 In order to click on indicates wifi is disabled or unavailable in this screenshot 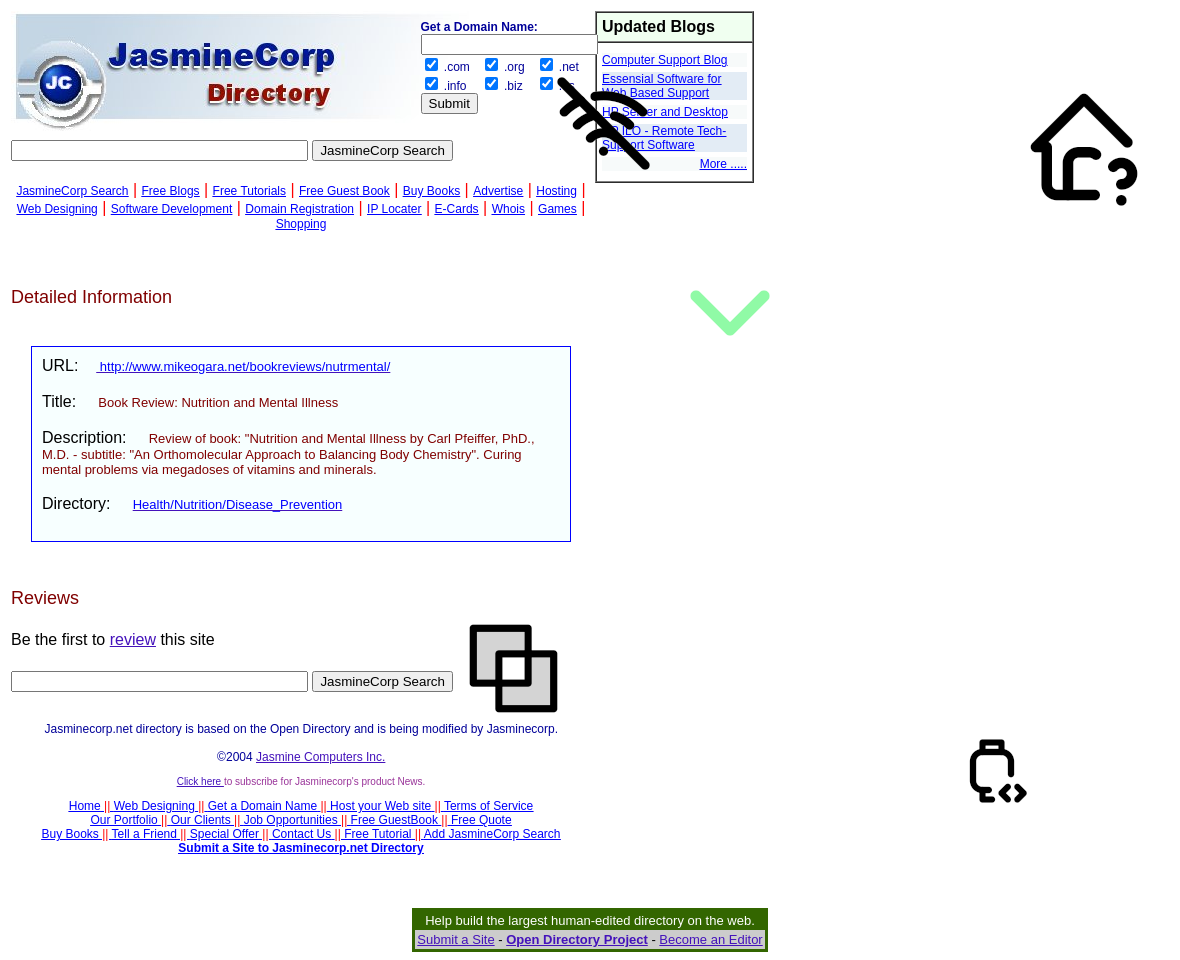, I will do `click(603, 123)`.